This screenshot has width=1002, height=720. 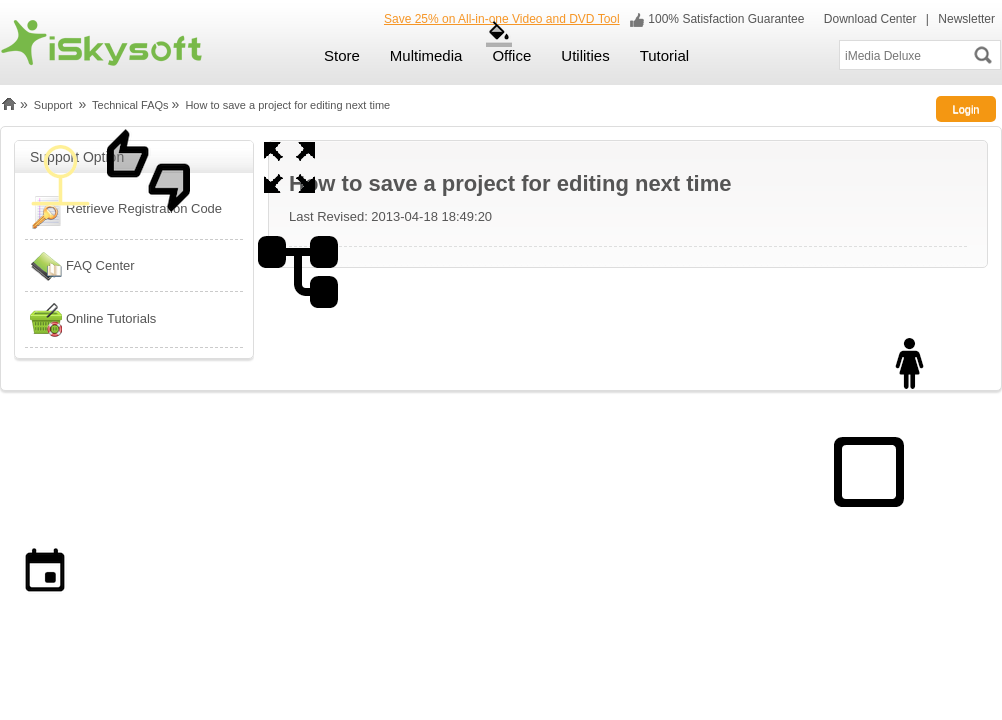 What do you see at coordinates (148, 170) in the screenshot?
I see `rate or provide feedback` at bounding box center [148, 170].